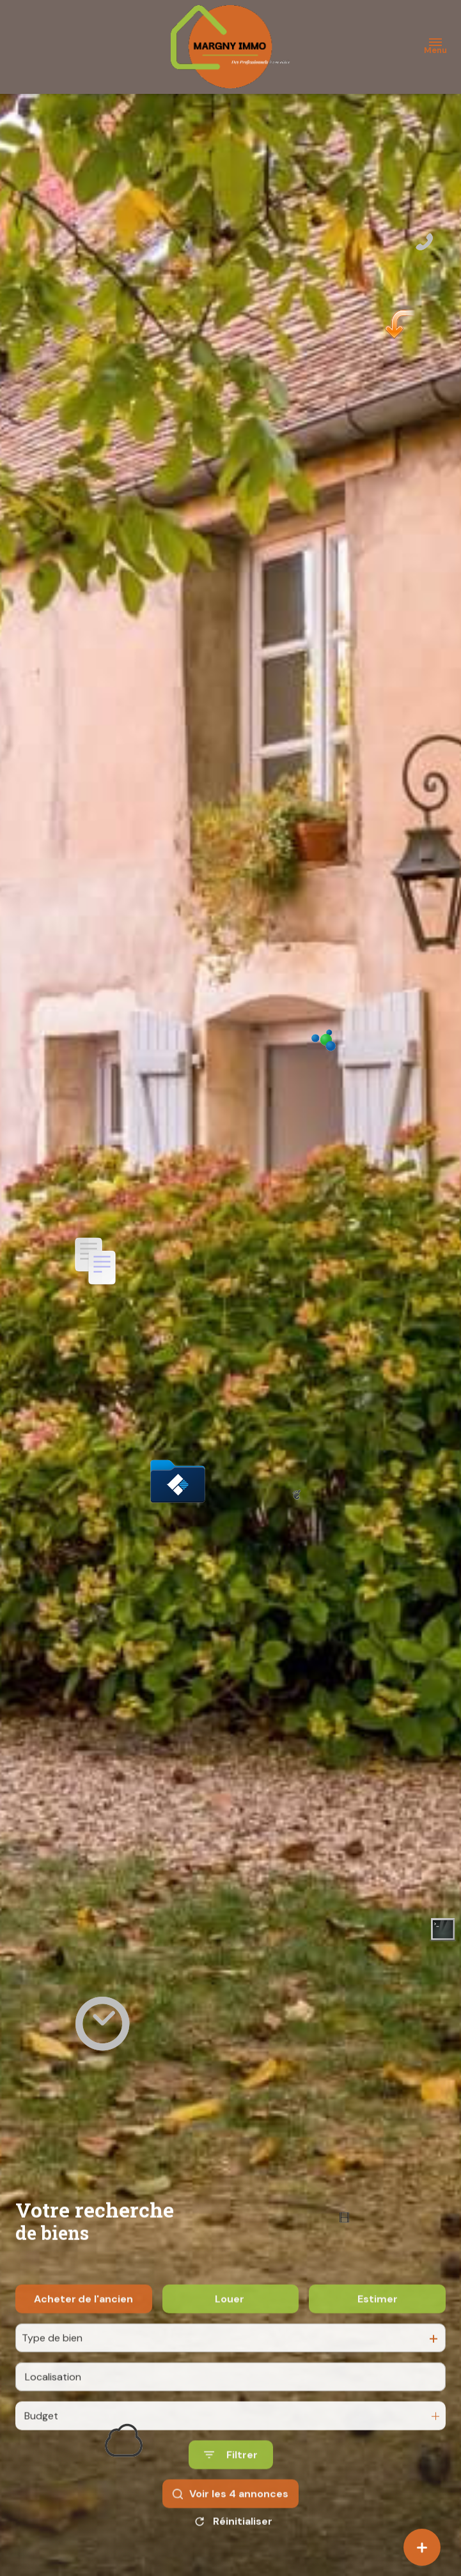  I want to click on indicates file or folder is shared with homegroup network, so click(324, 1040).